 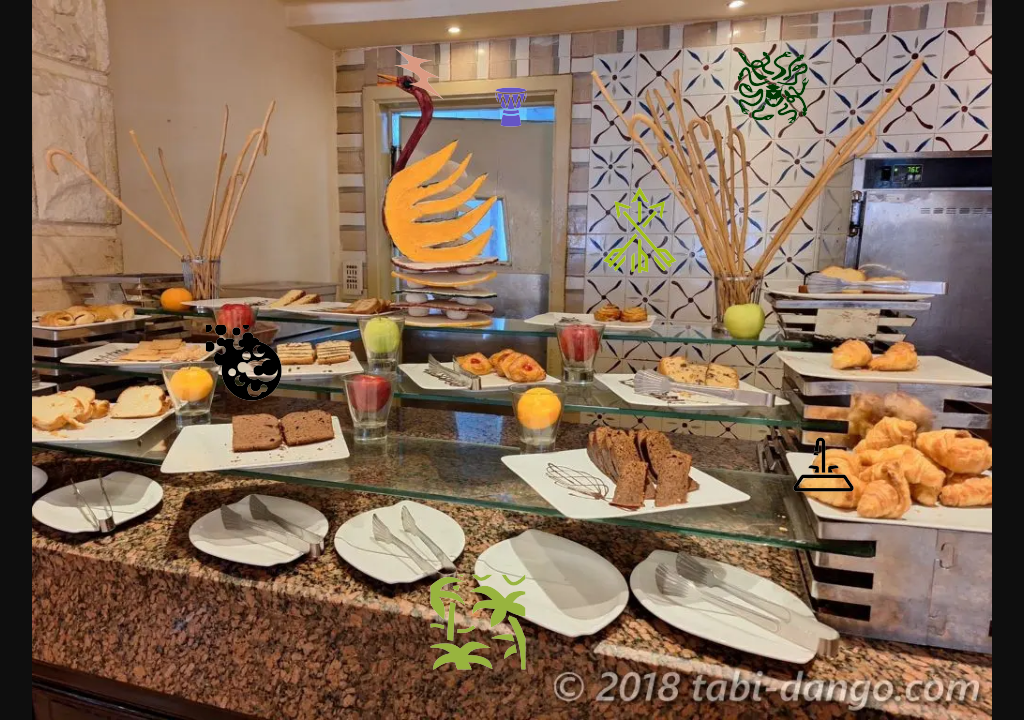 What do you see at coordinates (773, 87) in the screenshot?
I see `select medusa character or monster type` at bounding box center [773, 87].